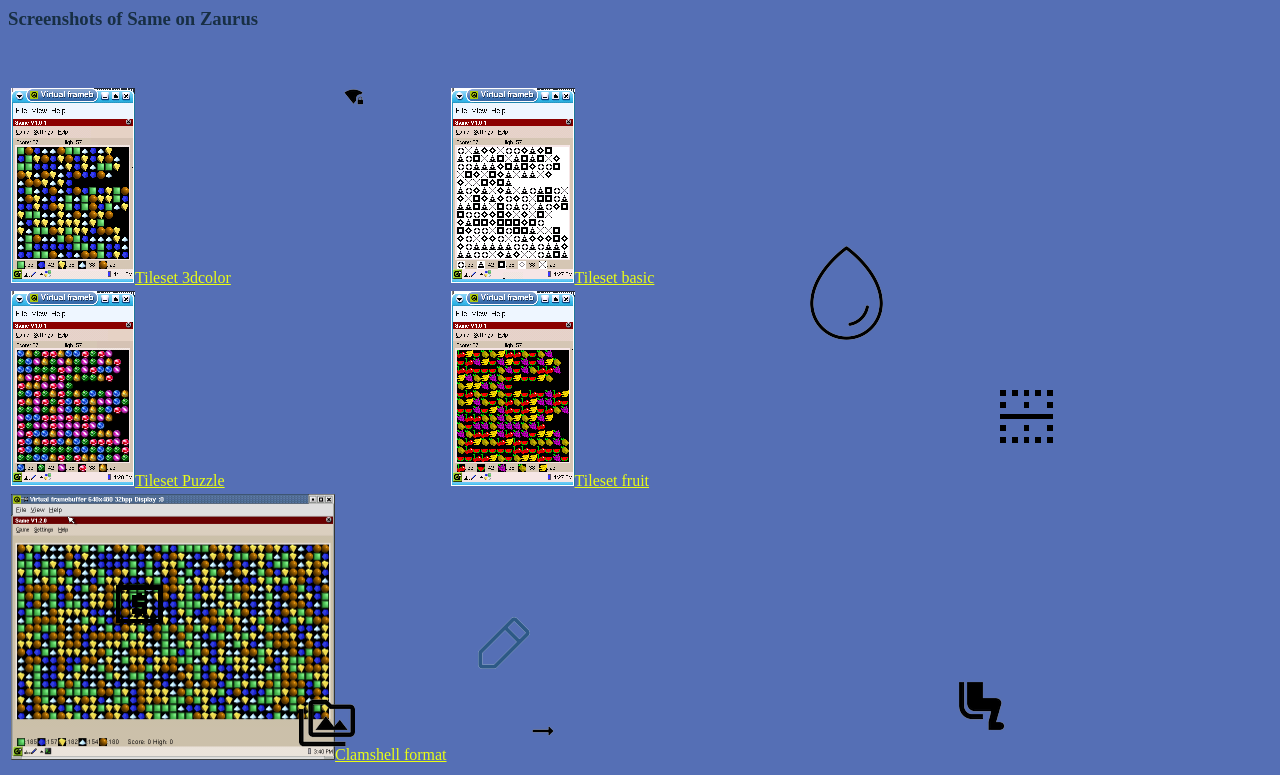  What do you see at coordinates (983, 706) in the screenshot?
I see `indicates reduced legroom seating option` at bounding box center [983, 706].